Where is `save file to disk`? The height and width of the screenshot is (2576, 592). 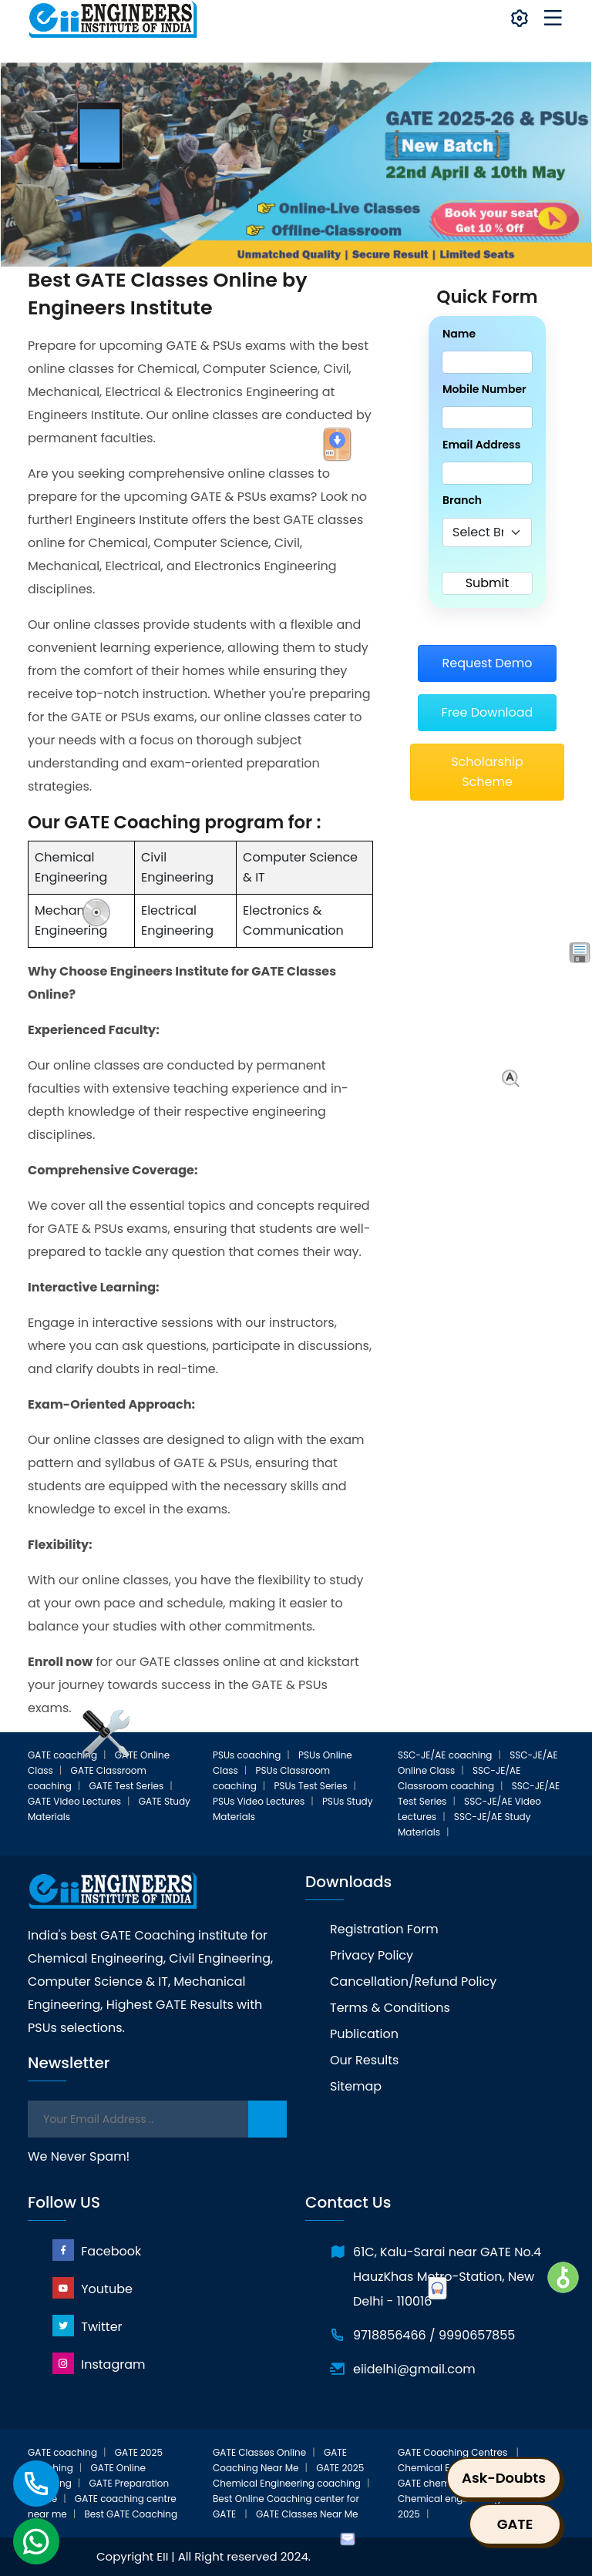 save file to disk is located at coordinates (580, 952).